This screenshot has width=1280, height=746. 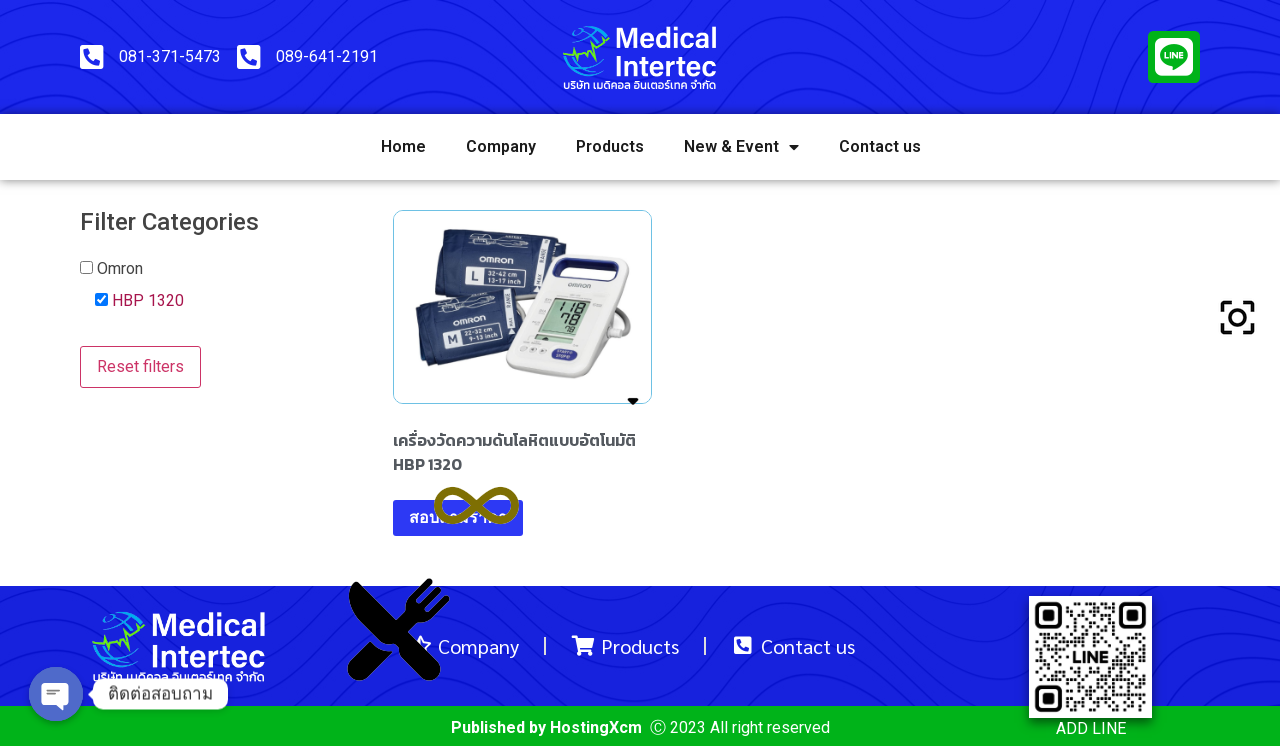 What do you see at coordinates (398, 629) in the screenshot?
I see `find nearby restaurants` at bounding box center [398, 629].